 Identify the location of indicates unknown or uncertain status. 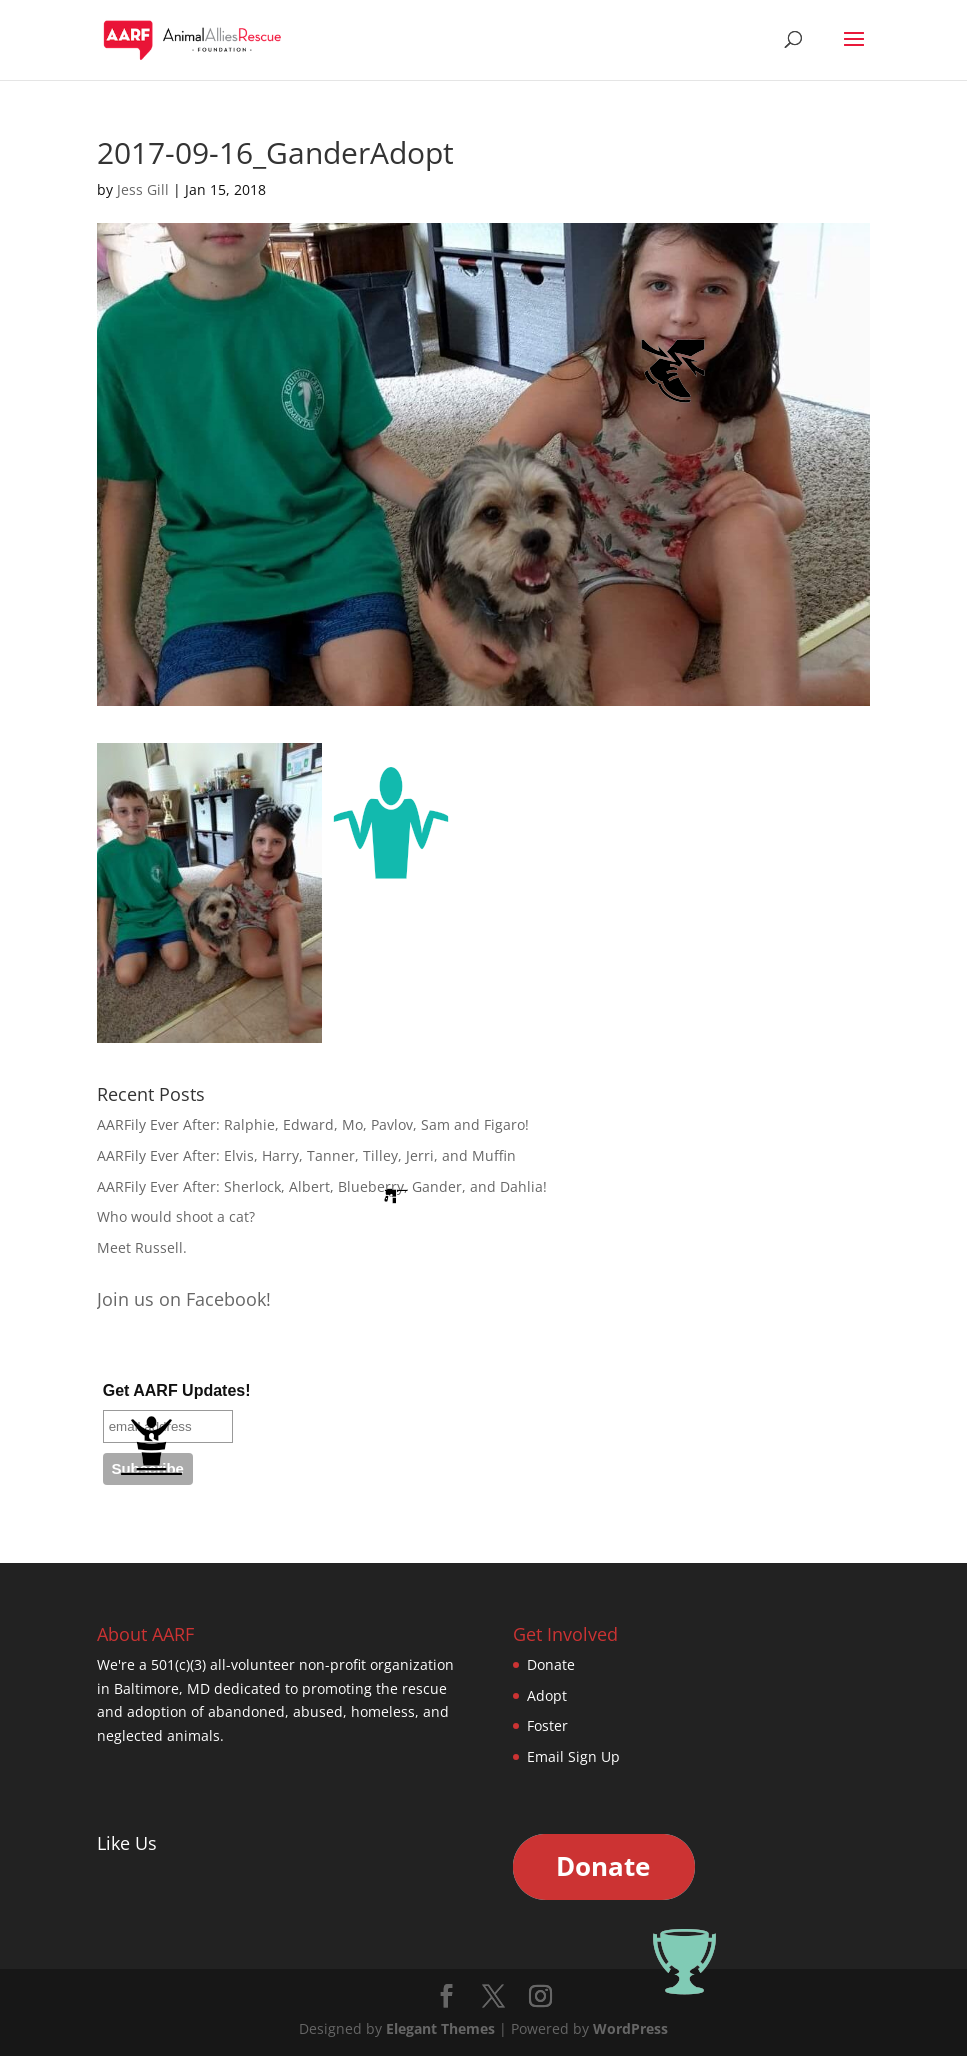
(391, 822).